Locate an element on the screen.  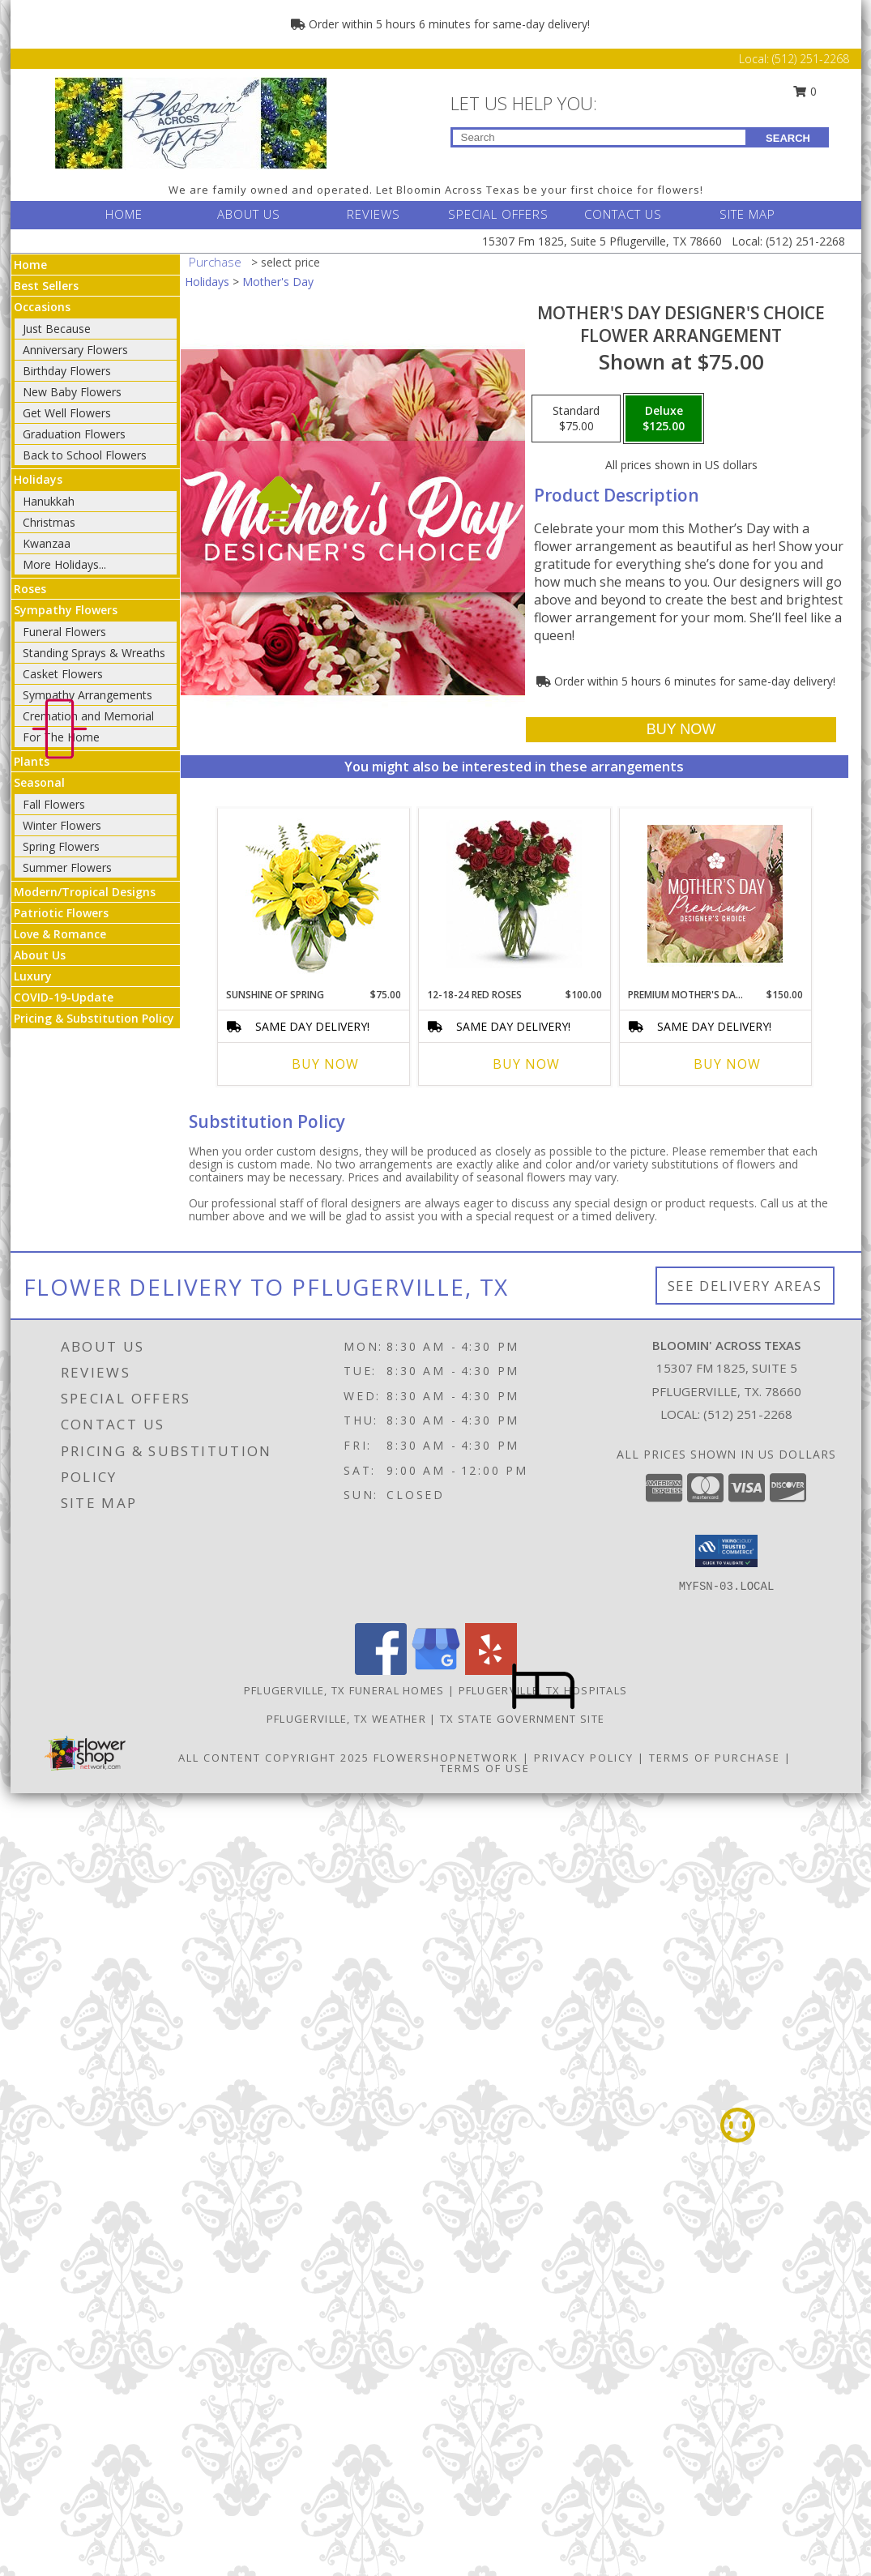
view baseball scores or stats is located at coordinates (737, 2125).